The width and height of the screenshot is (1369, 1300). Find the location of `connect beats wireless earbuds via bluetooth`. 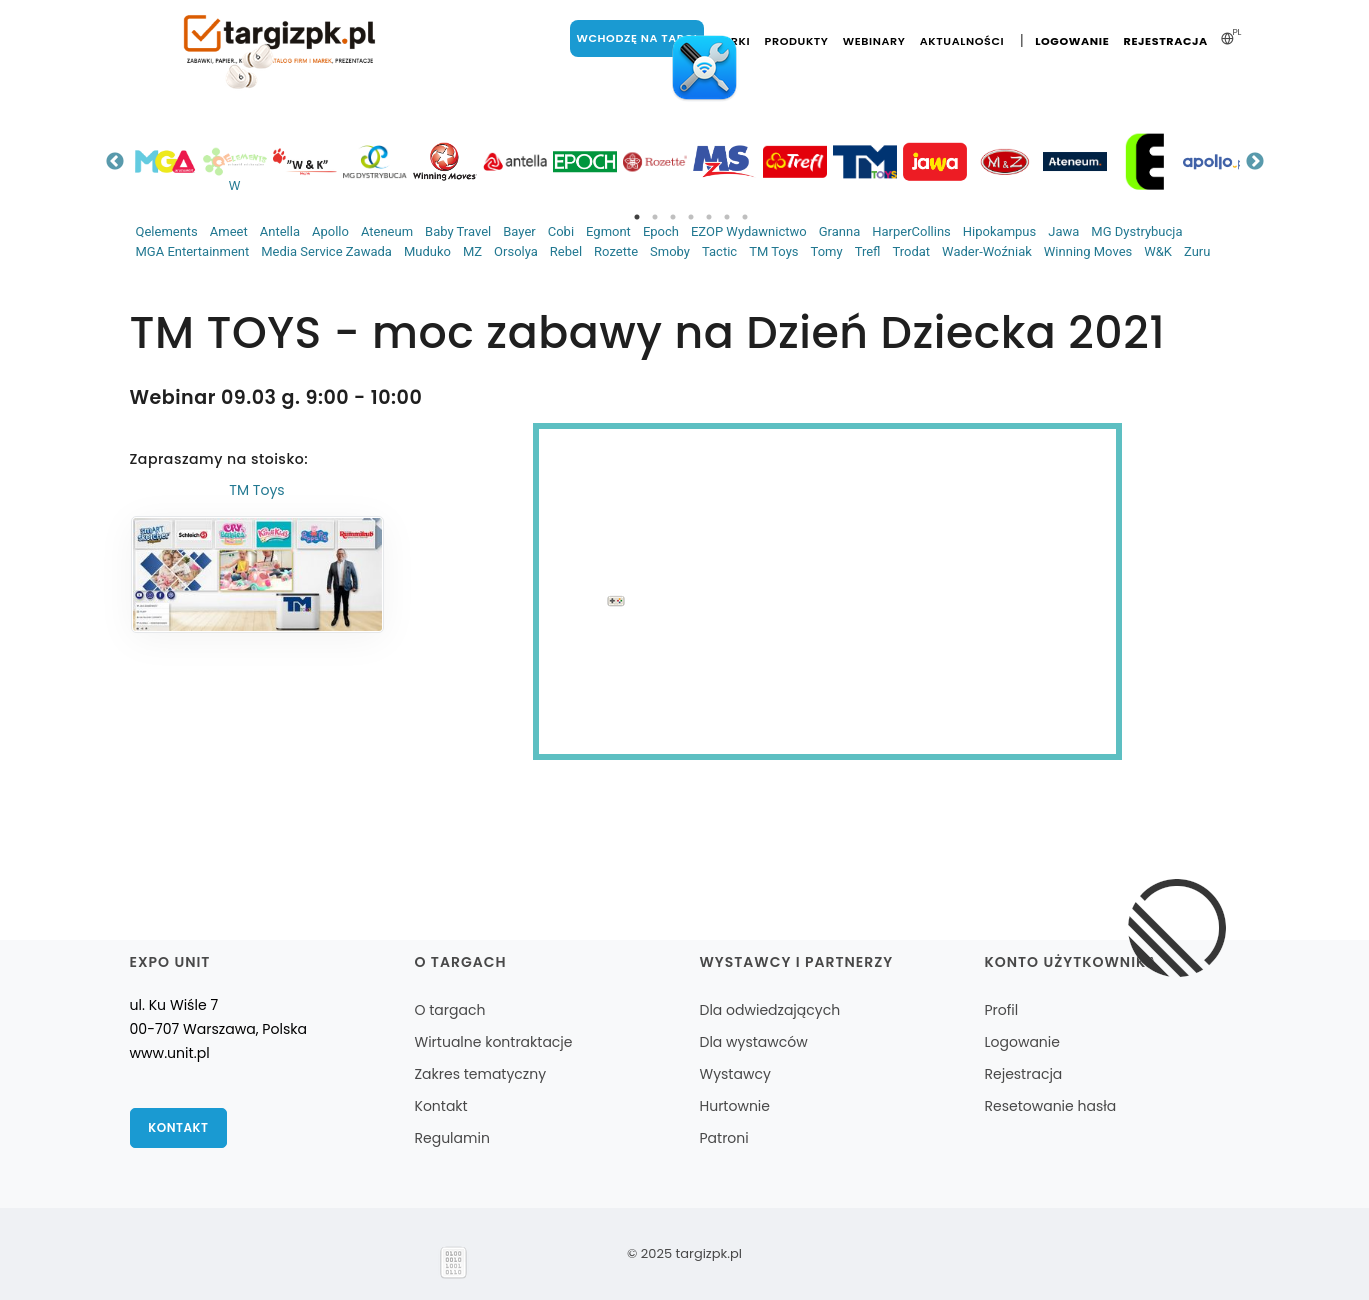

connect beats wireless earbuds via bluetooth is located at coordinates (250, 67).